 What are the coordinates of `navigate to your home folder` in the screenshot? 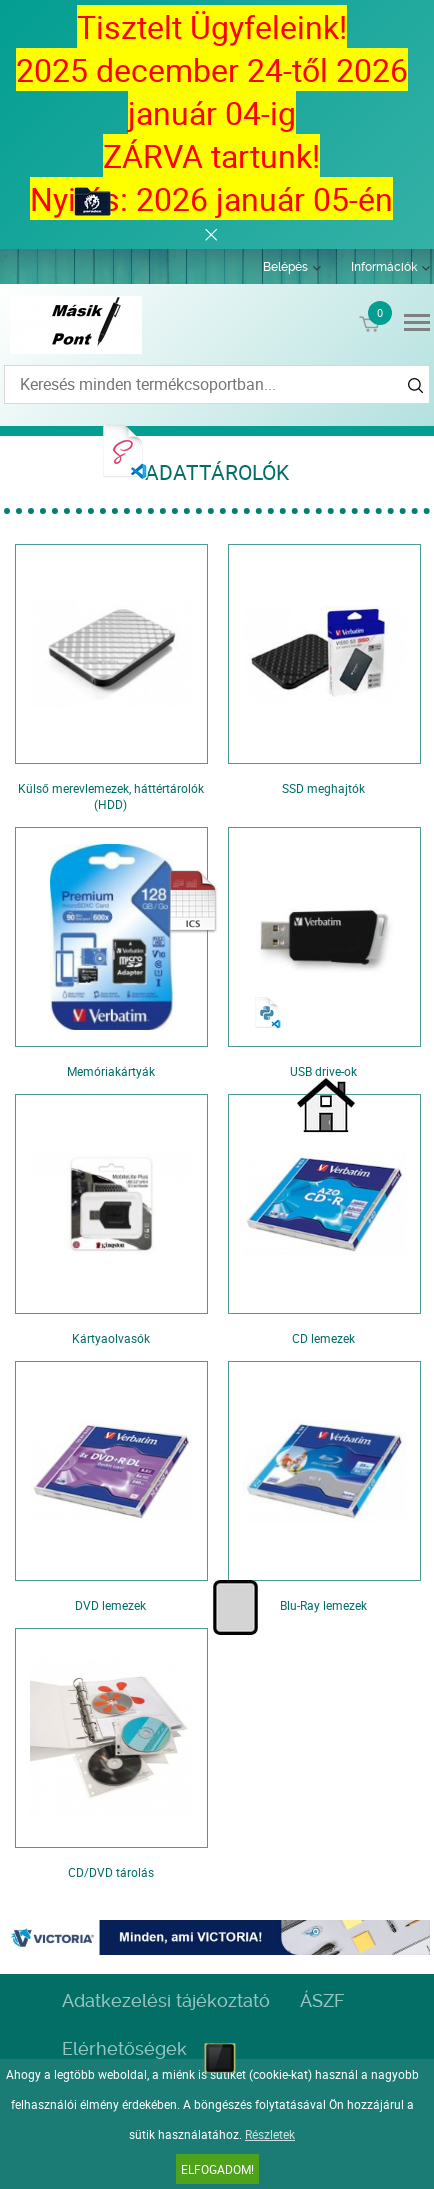 It's located at (326, 1105).